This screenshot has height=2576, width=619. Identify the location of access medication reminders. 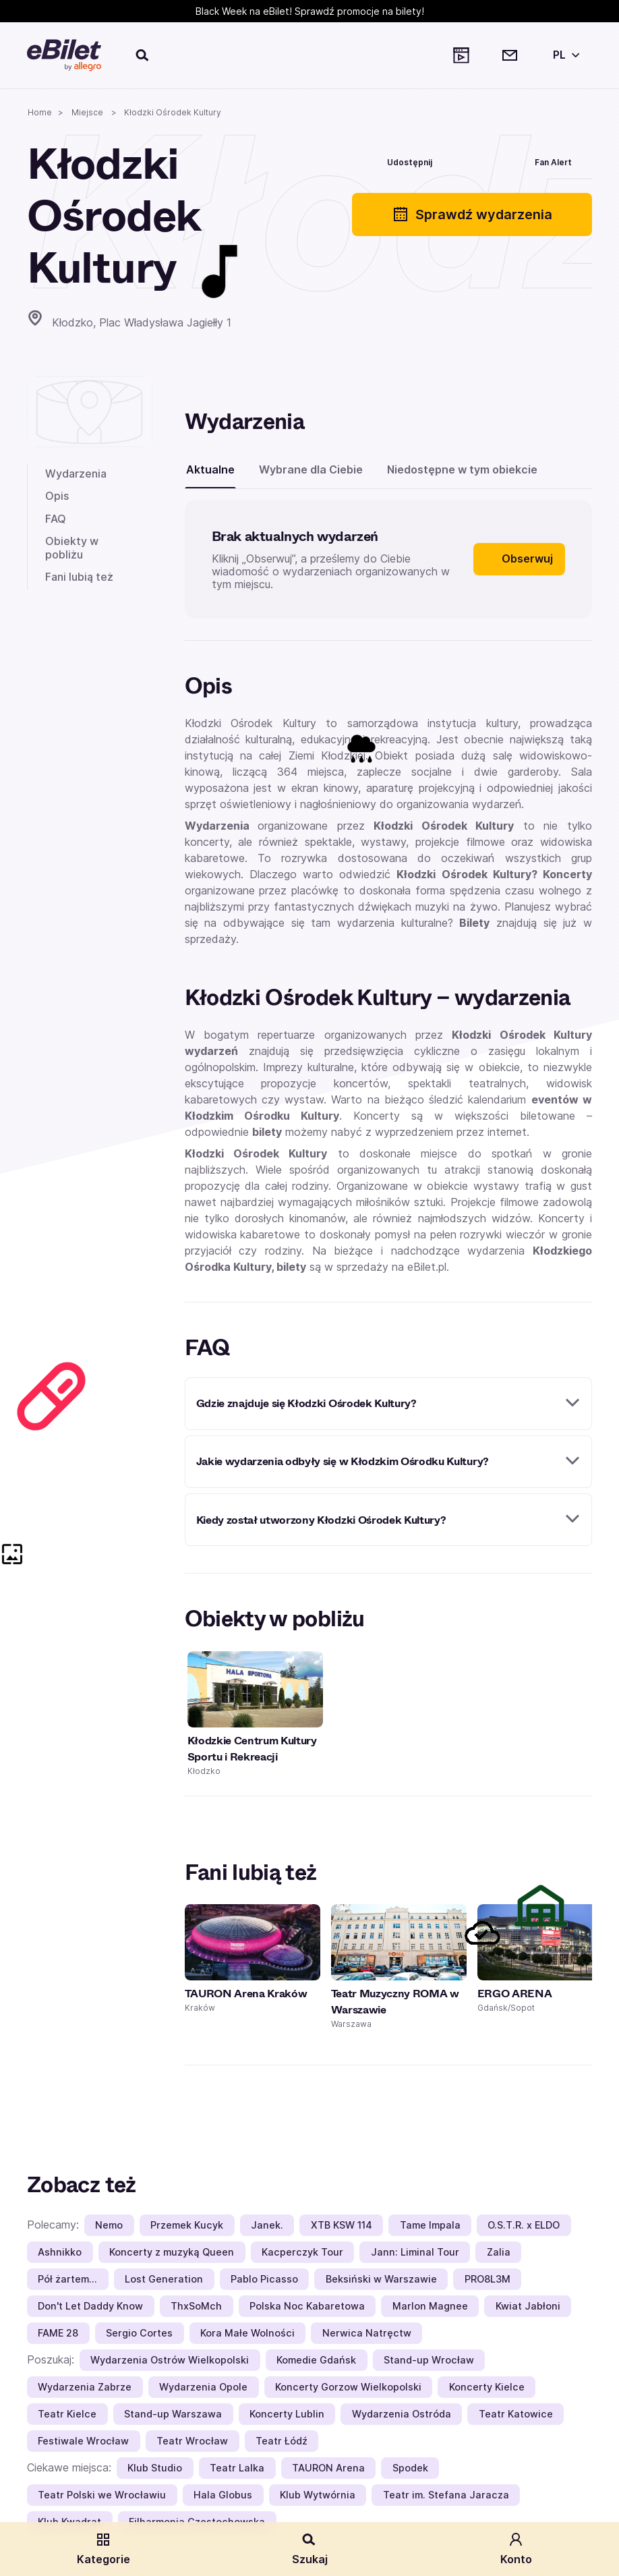
(51, 1396).